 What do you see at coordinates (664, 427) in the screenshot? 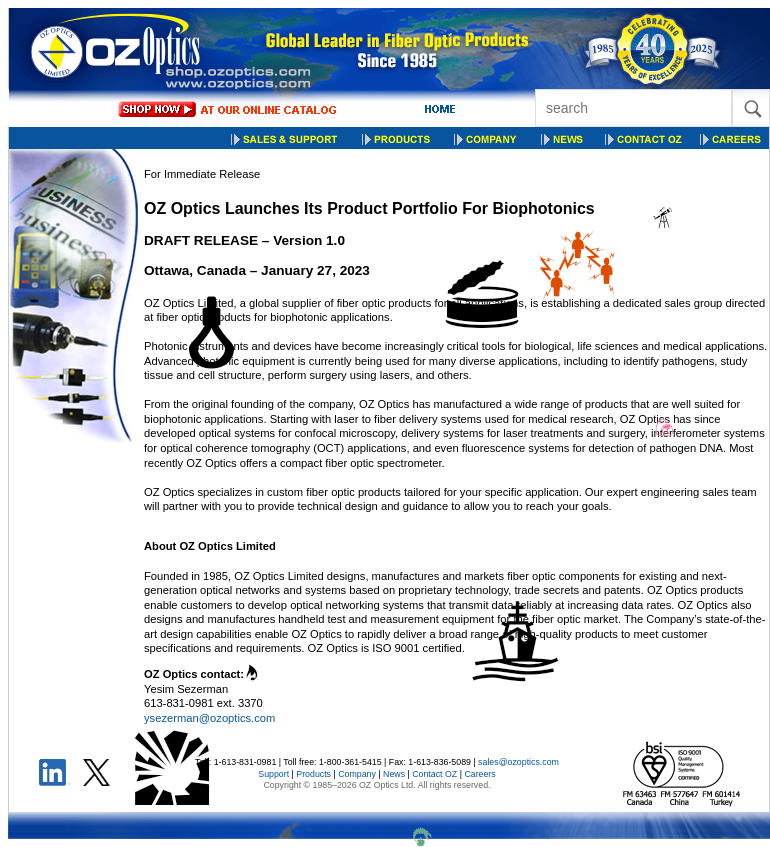
I see `tropical or beach-themed game item` at bounding box center [664, 427].